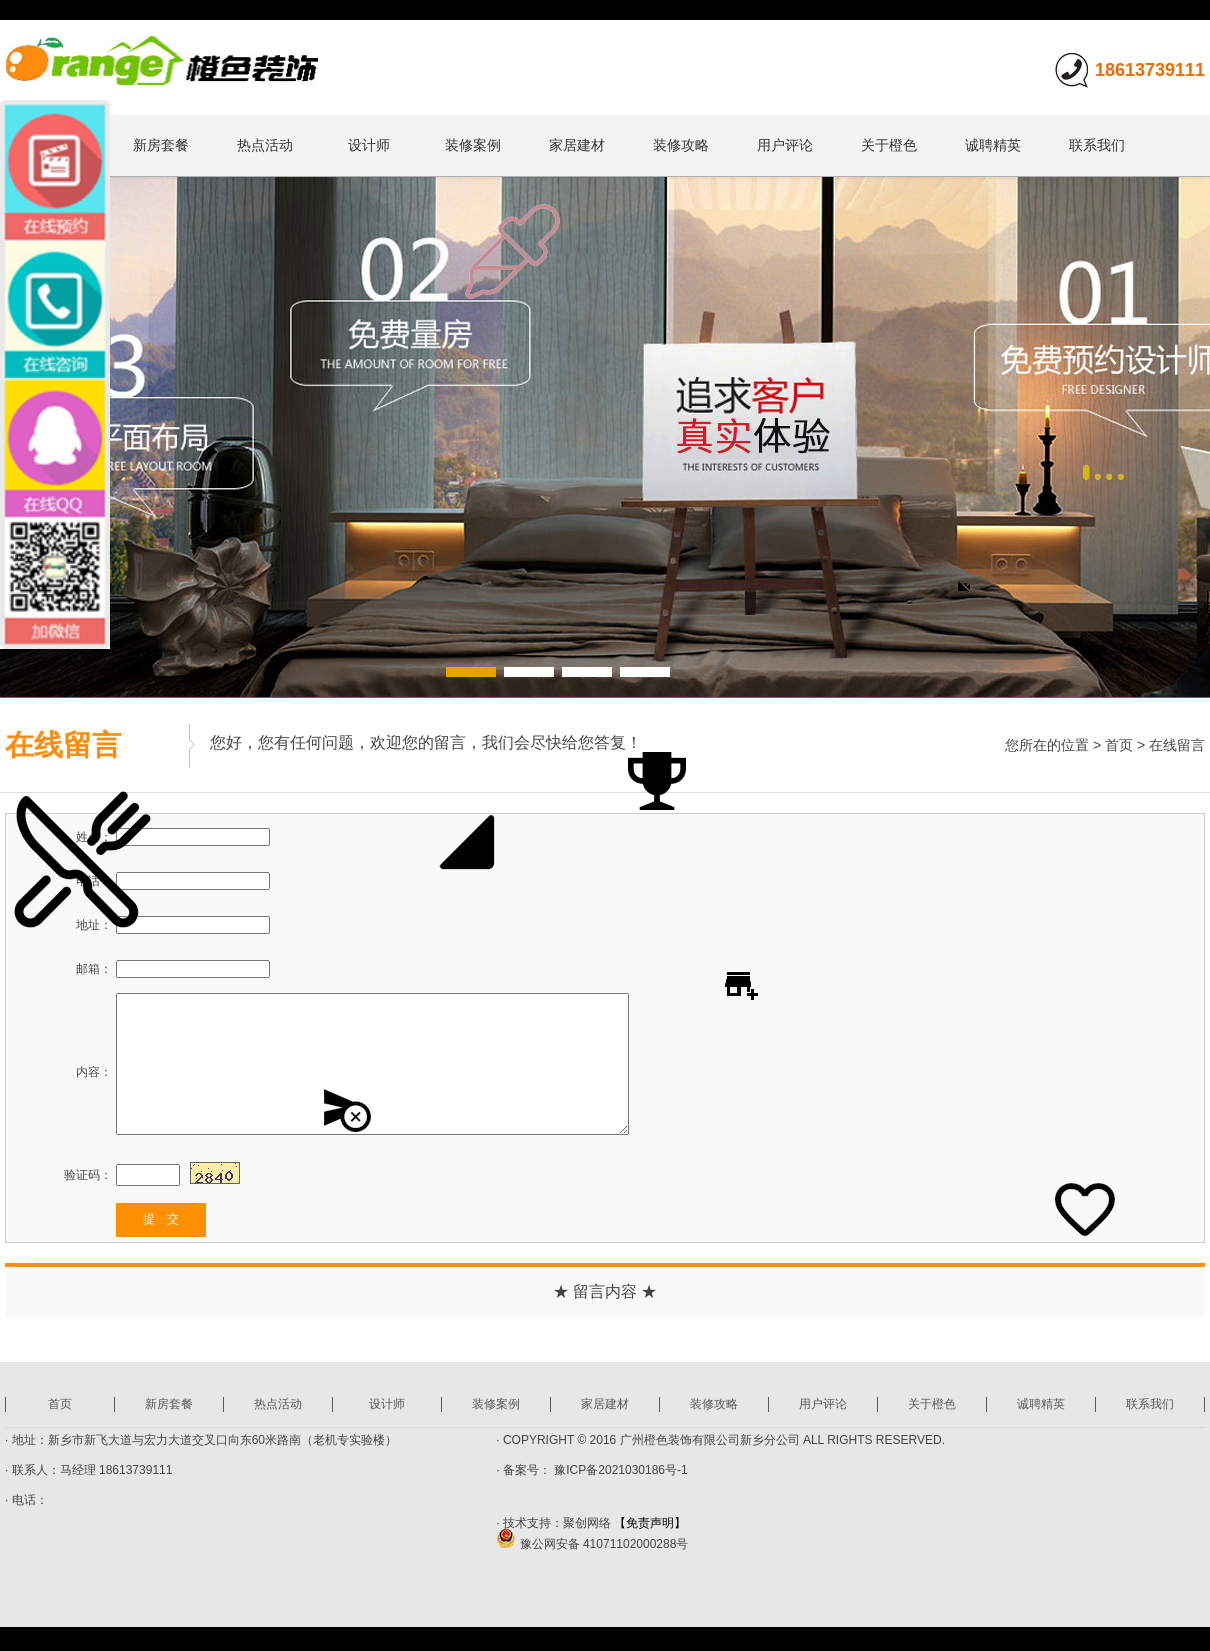 Image resolution: width=1210 pixels, height=1651 pixels. Describe the element at coordinates (657, 781) in the screenshot. I see `view achievements or awards` at that location.